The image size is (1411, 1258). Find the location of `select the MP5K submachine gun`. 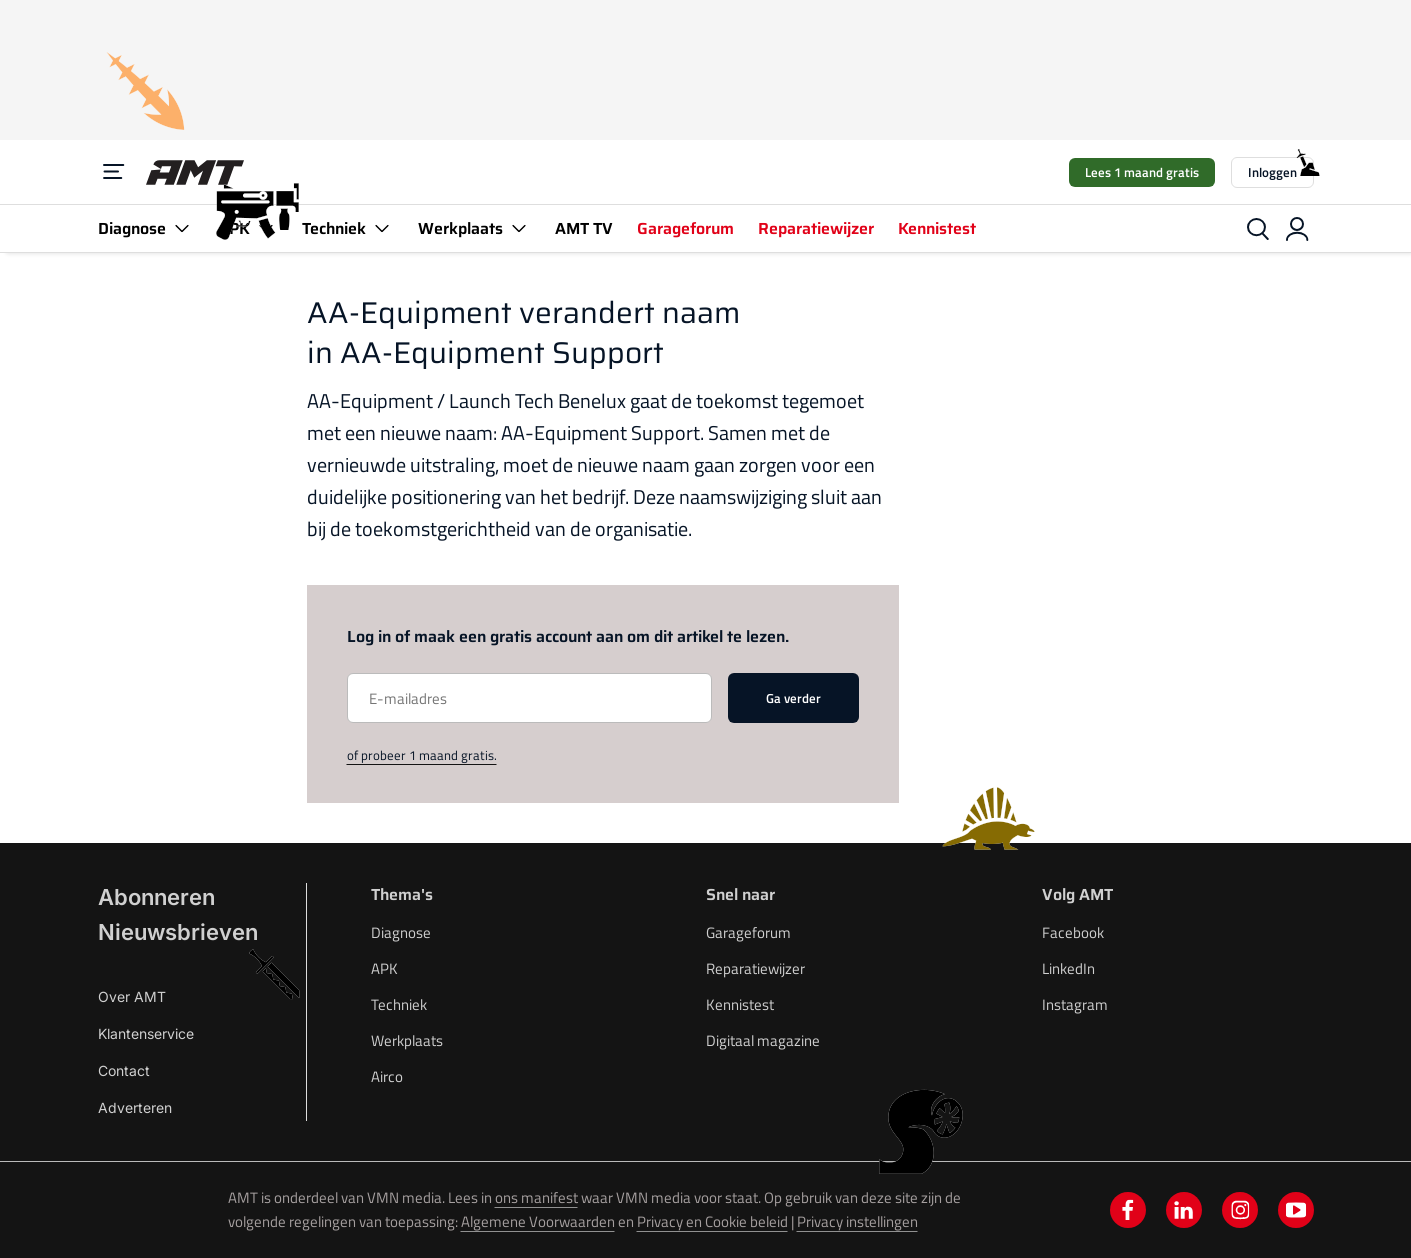

select the MP5K submachine gun is located at coordinates (257, 211).